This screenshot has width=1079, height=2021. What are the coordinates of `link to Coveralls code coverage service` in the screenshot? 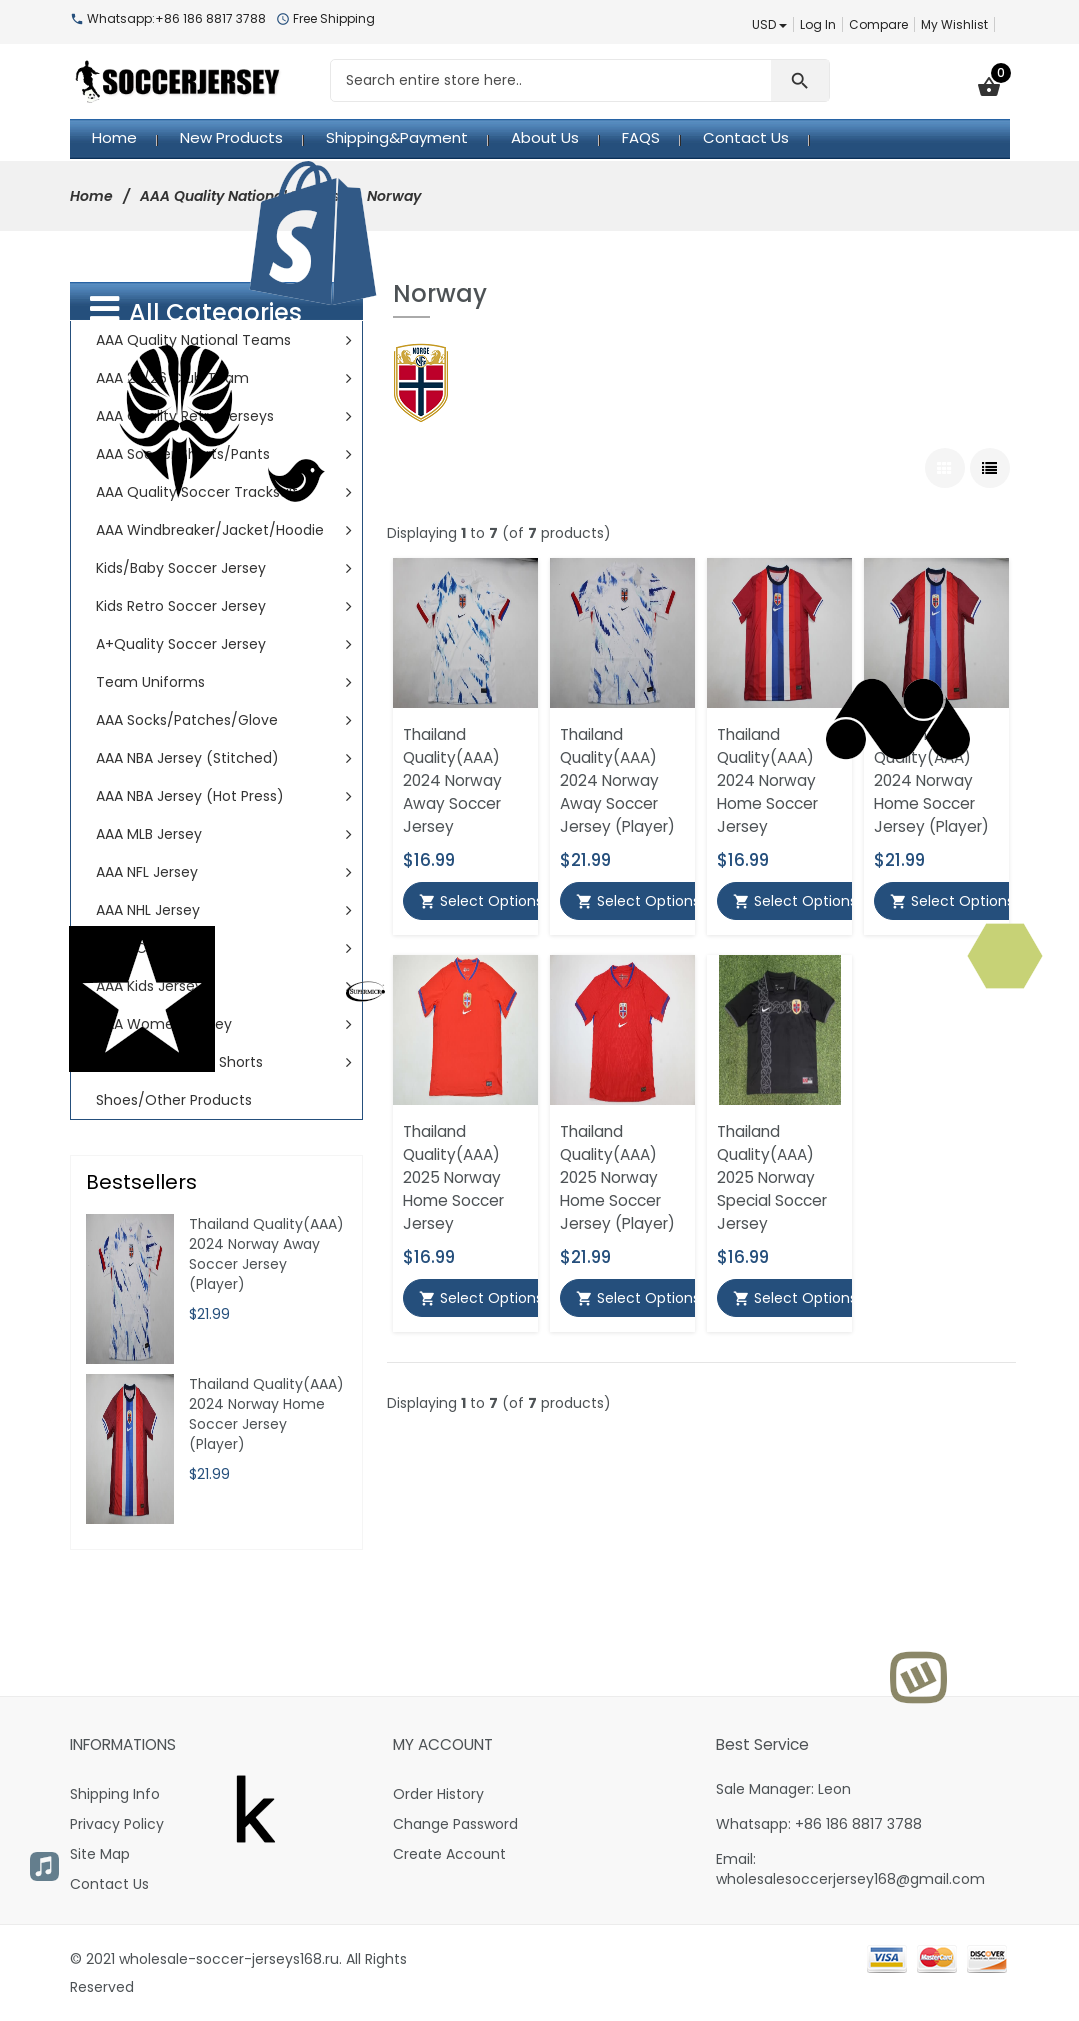 It's located at (142, 999).